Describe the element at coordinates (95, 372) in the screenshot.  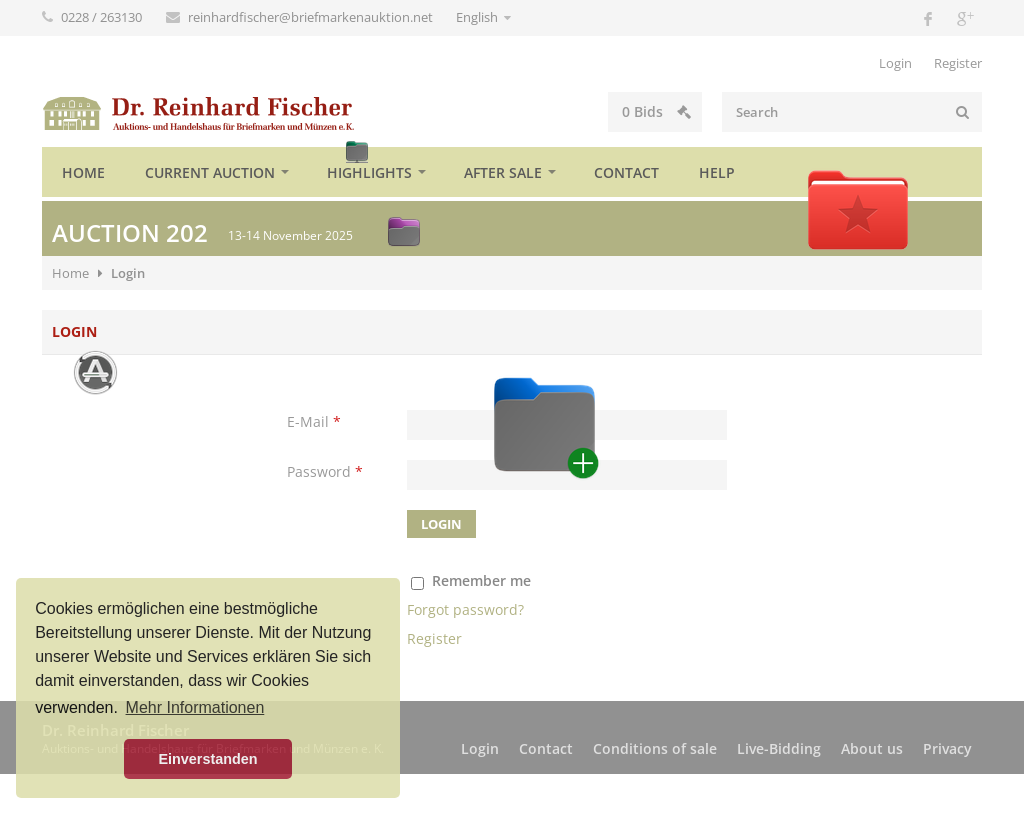
I see `check for available system updates` at that location.